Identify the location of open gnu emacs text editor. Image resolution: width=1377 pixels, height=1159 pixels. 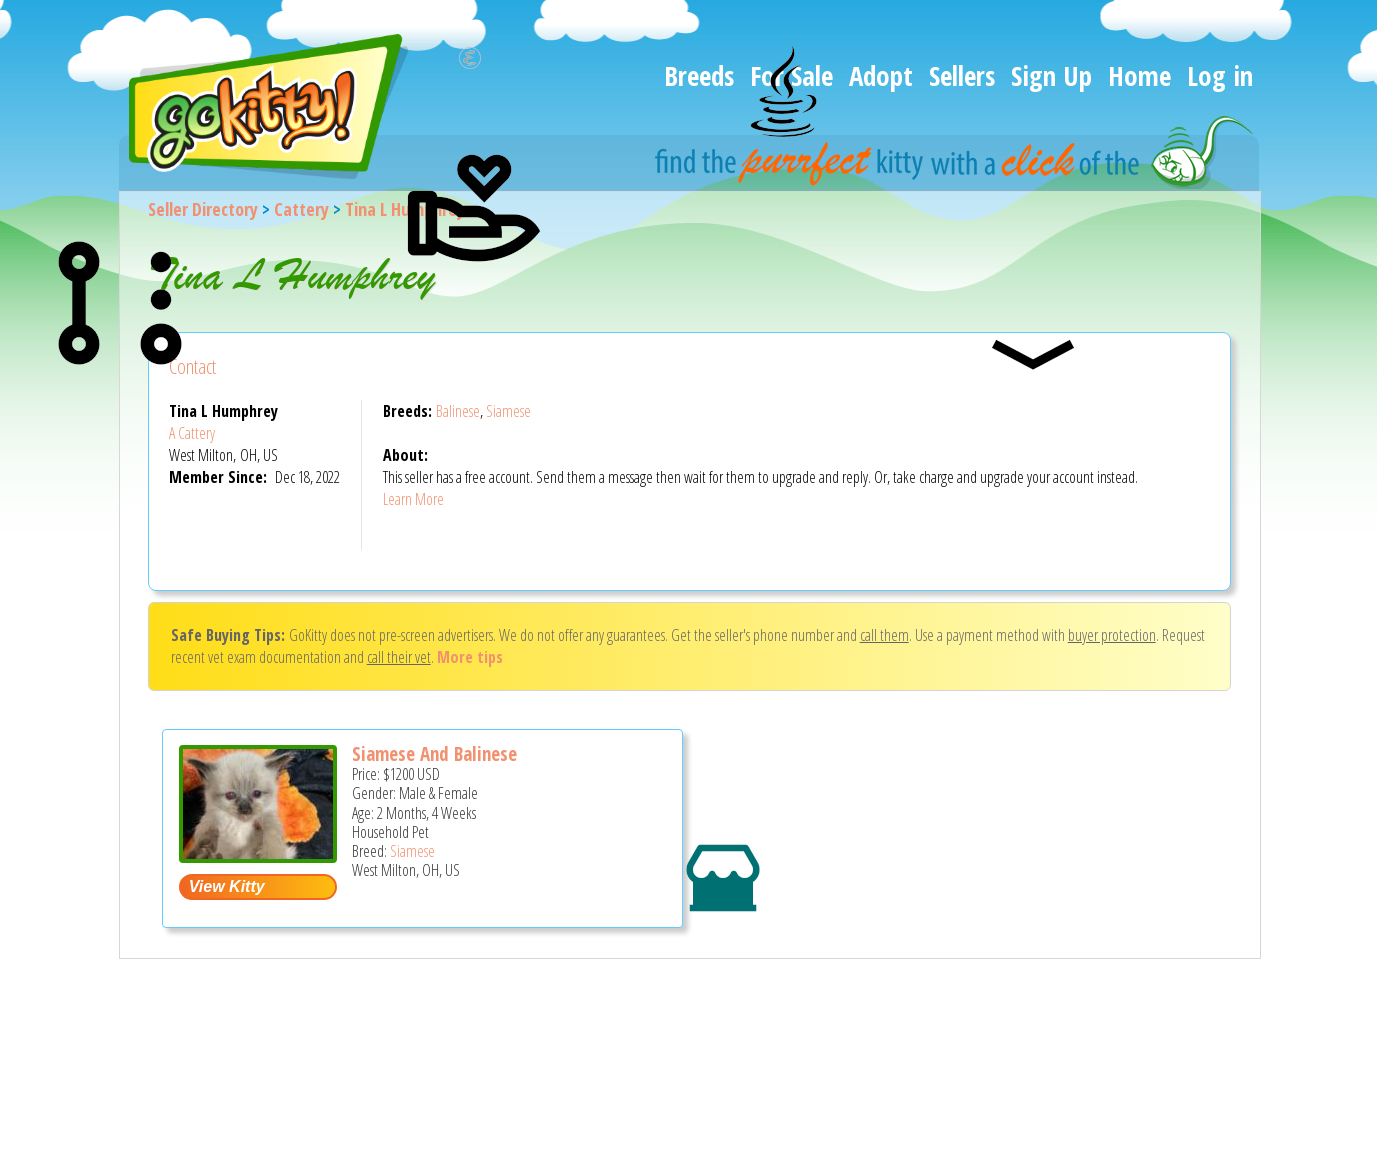
(470, 58).